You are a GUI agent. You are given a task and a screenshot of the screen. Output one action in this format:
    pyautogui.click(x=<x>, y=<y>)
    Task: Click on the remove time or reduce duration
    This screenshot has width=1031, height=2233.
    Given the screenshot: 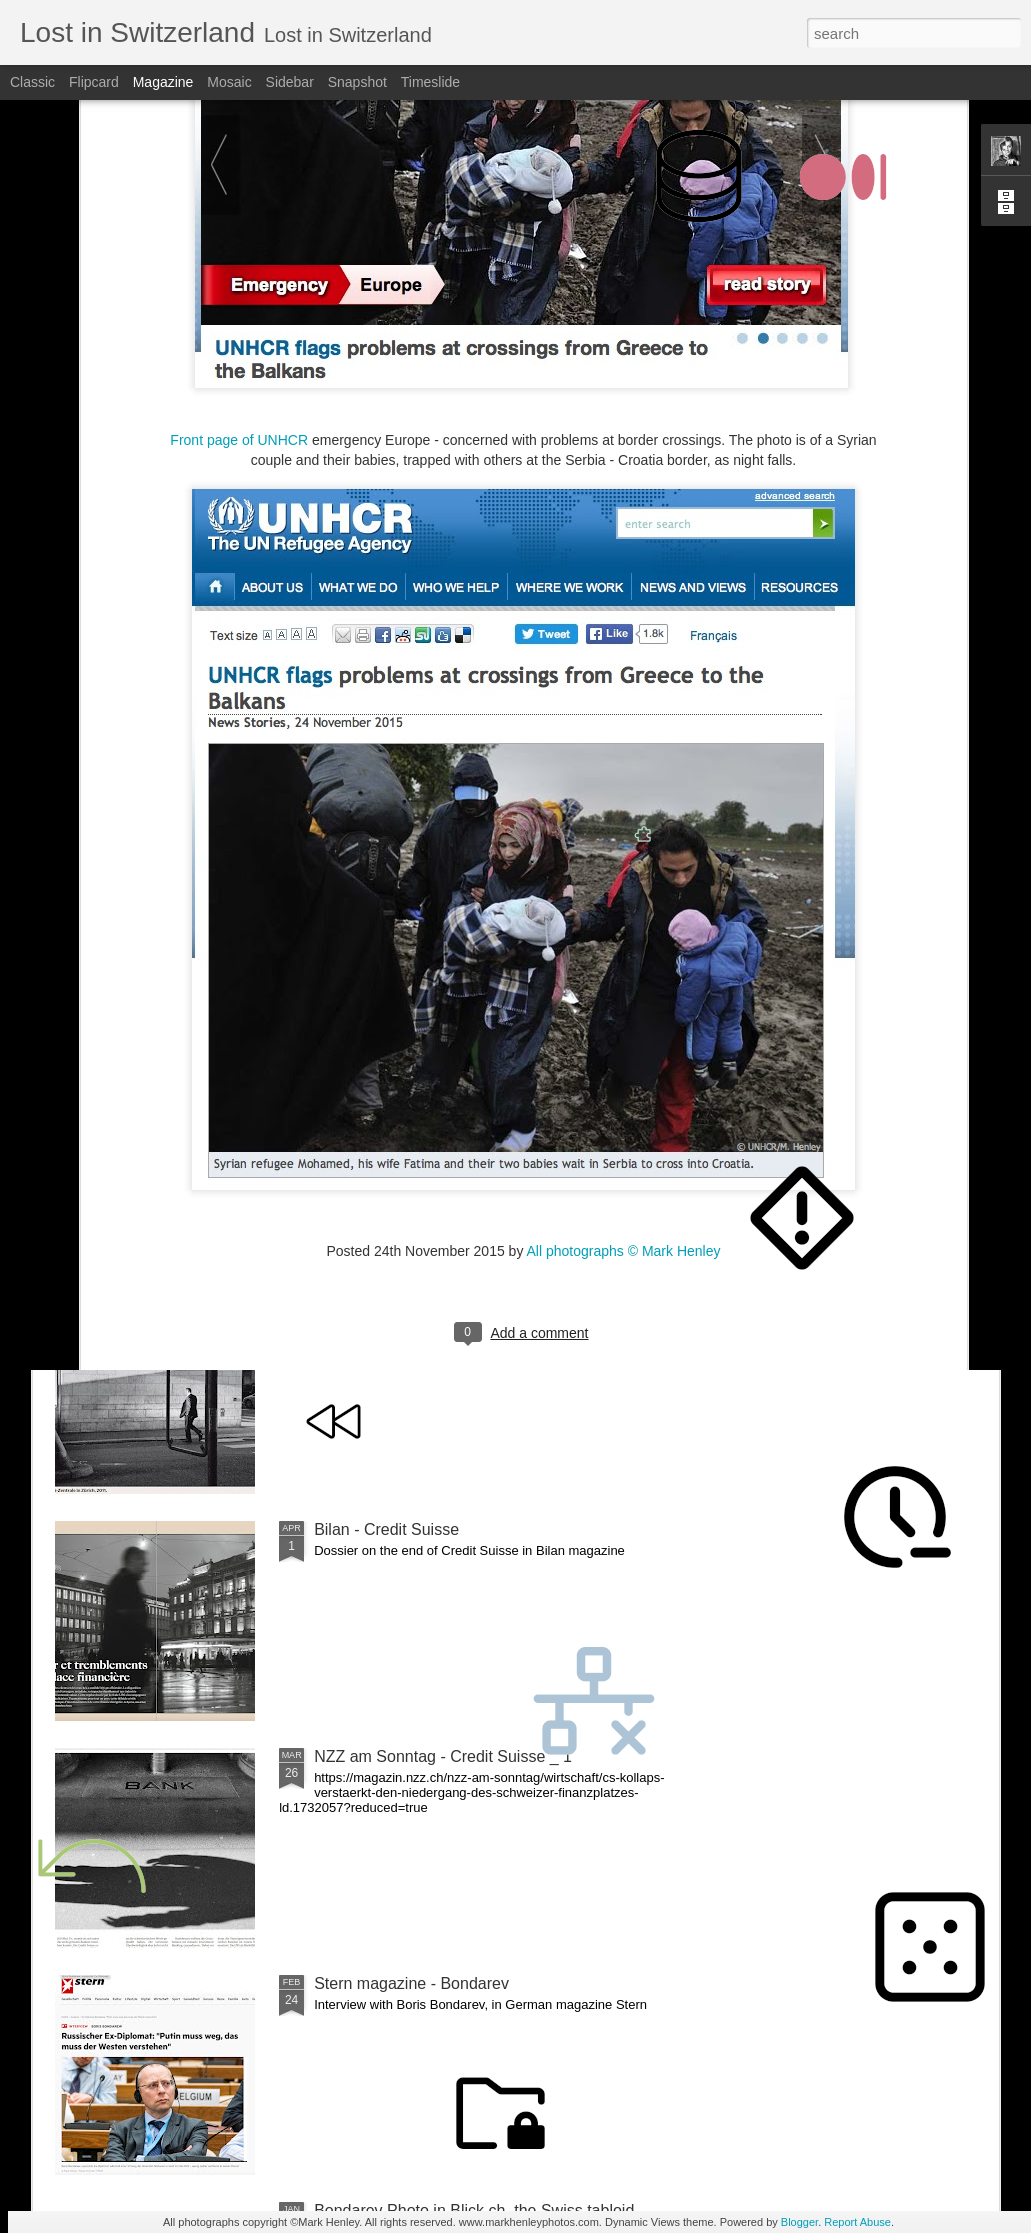 What is the action you would take?
    pyautogui.click(x=895, y=1517)
    